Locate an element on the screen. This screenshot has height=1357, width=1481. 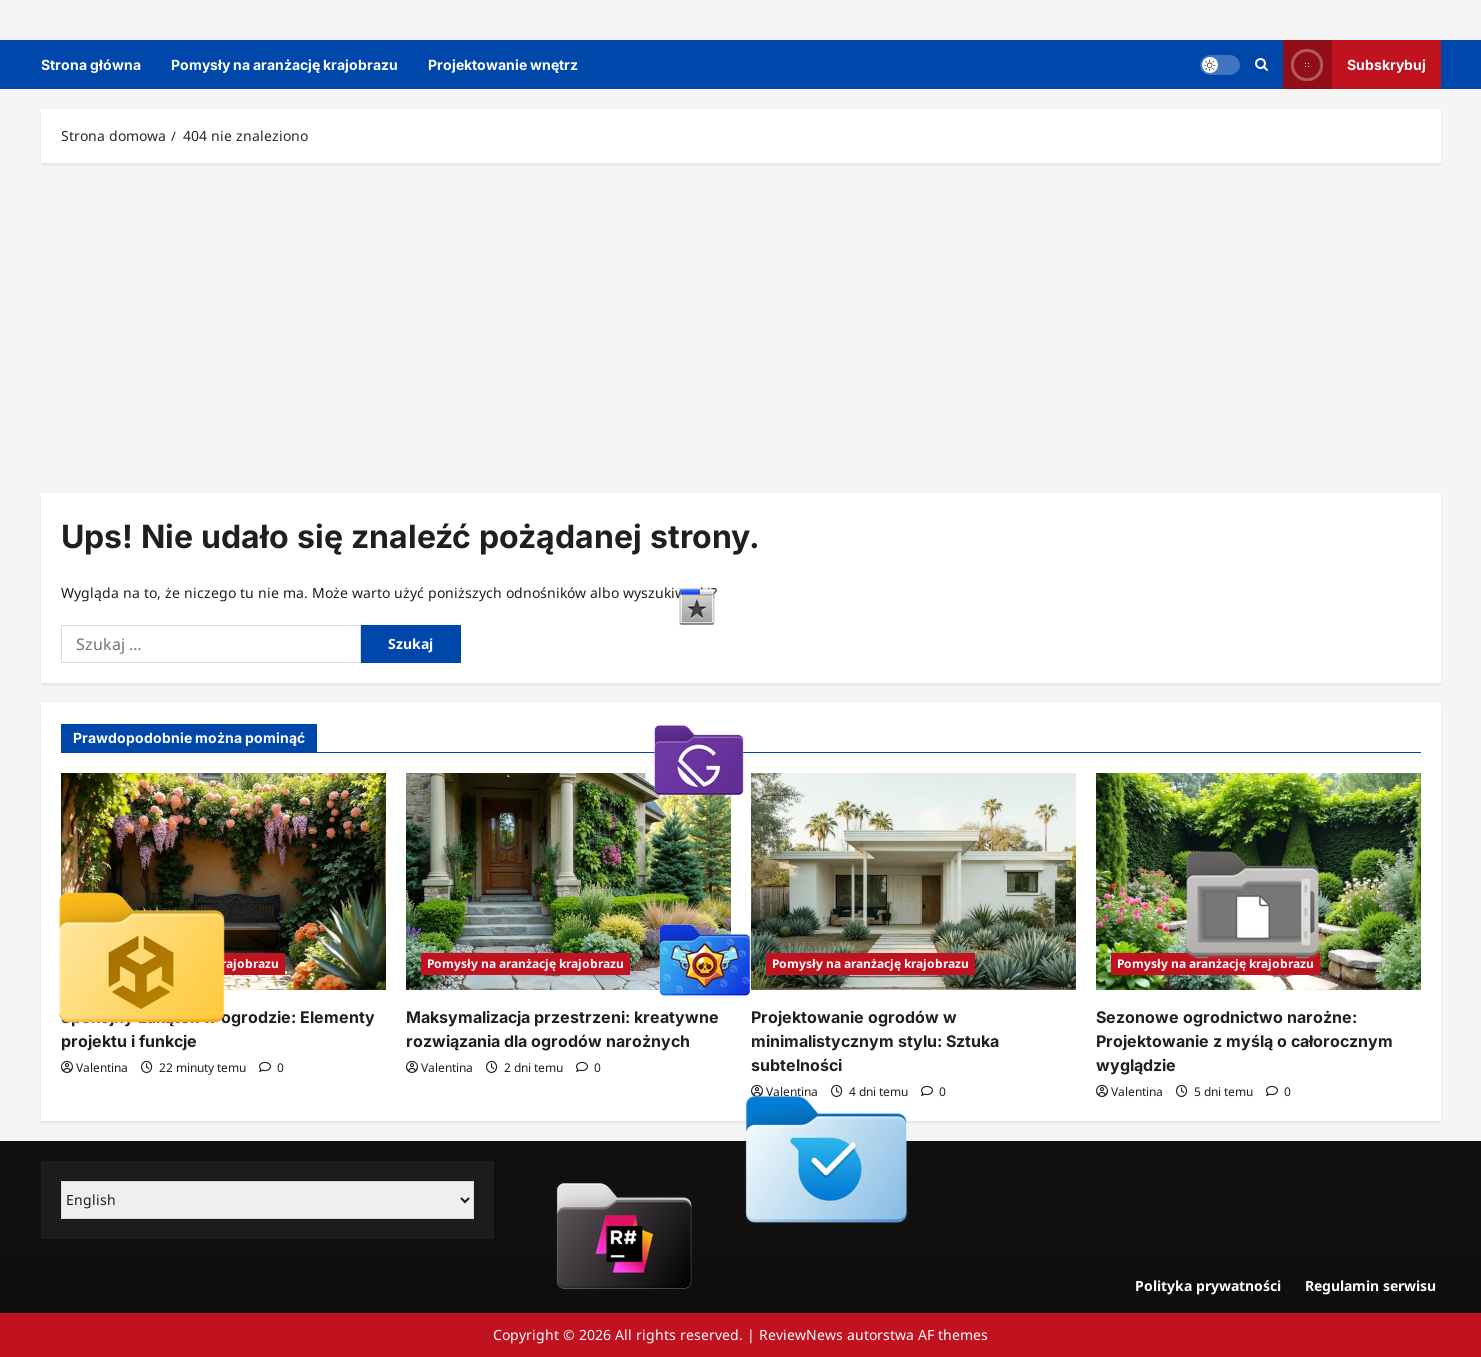
open brawl stars game files folder is located at coordinates (704, 962).